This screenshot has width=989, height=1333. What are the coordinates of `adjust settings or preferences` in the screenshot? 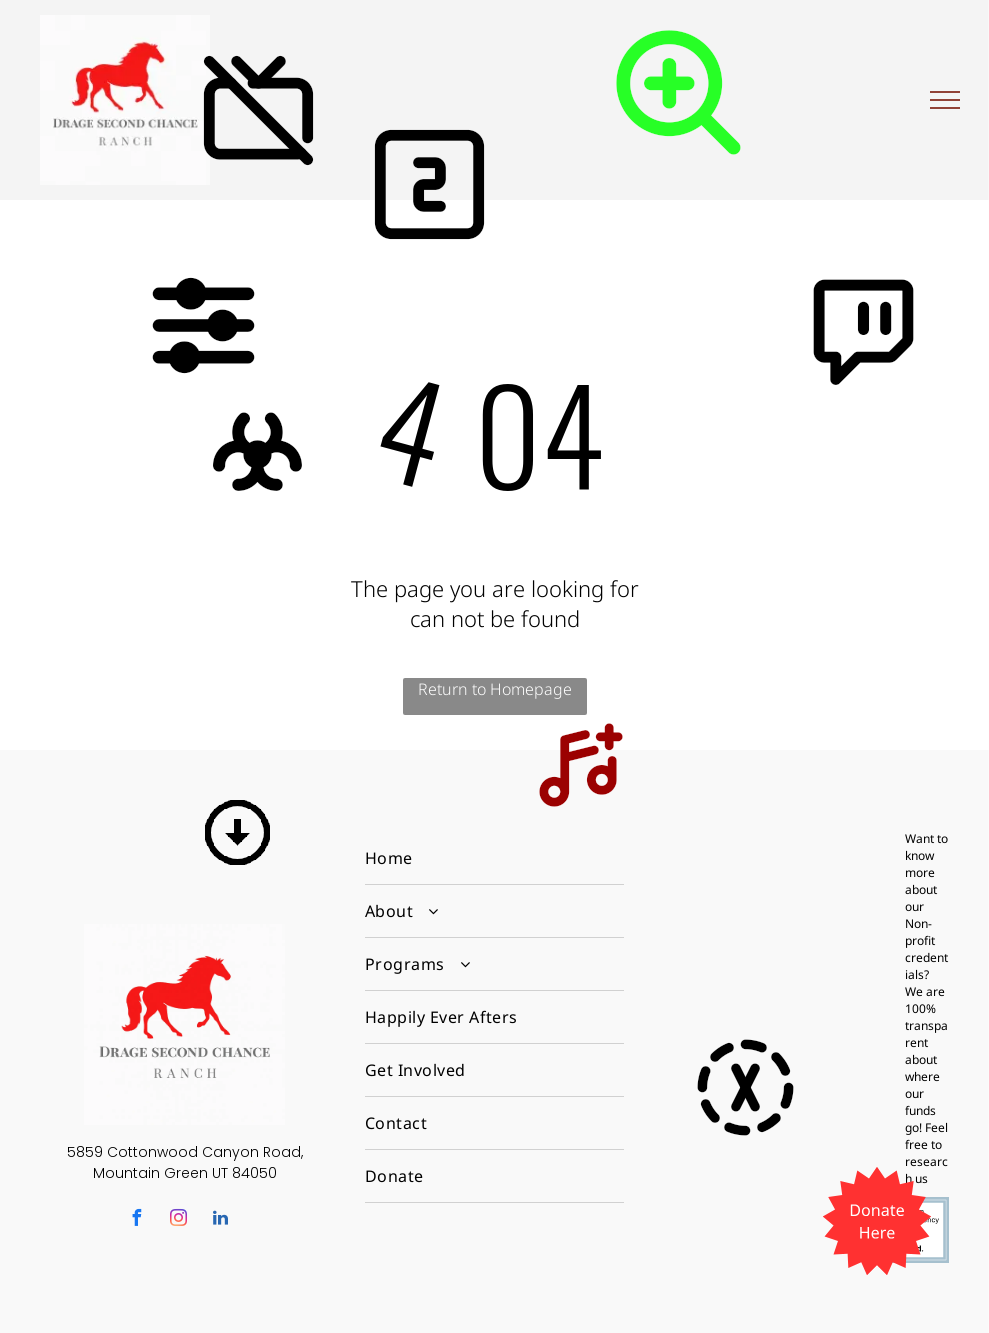 It's located at (203, 325).